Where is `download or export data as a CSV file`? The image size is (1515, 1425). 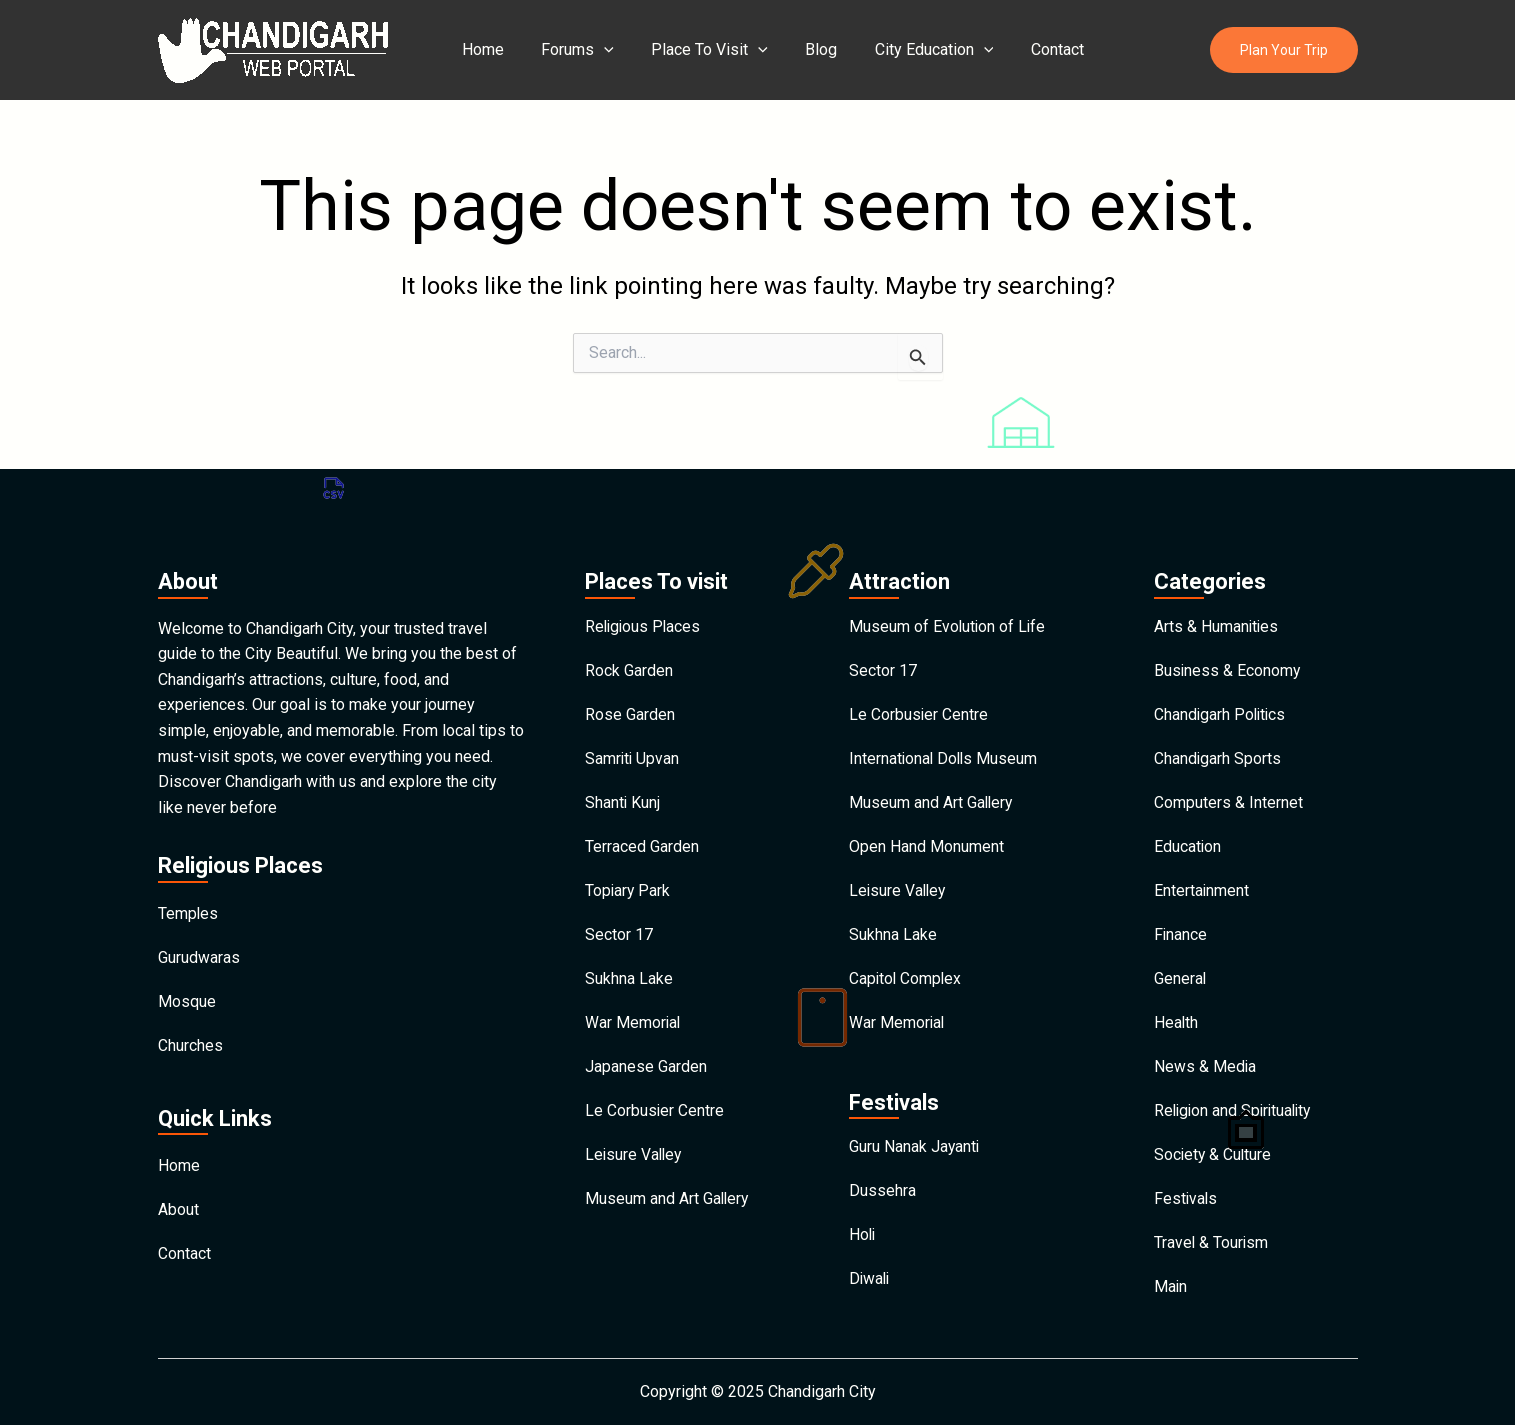 download or export data as a CSV file is located at coordinates (334, 489).